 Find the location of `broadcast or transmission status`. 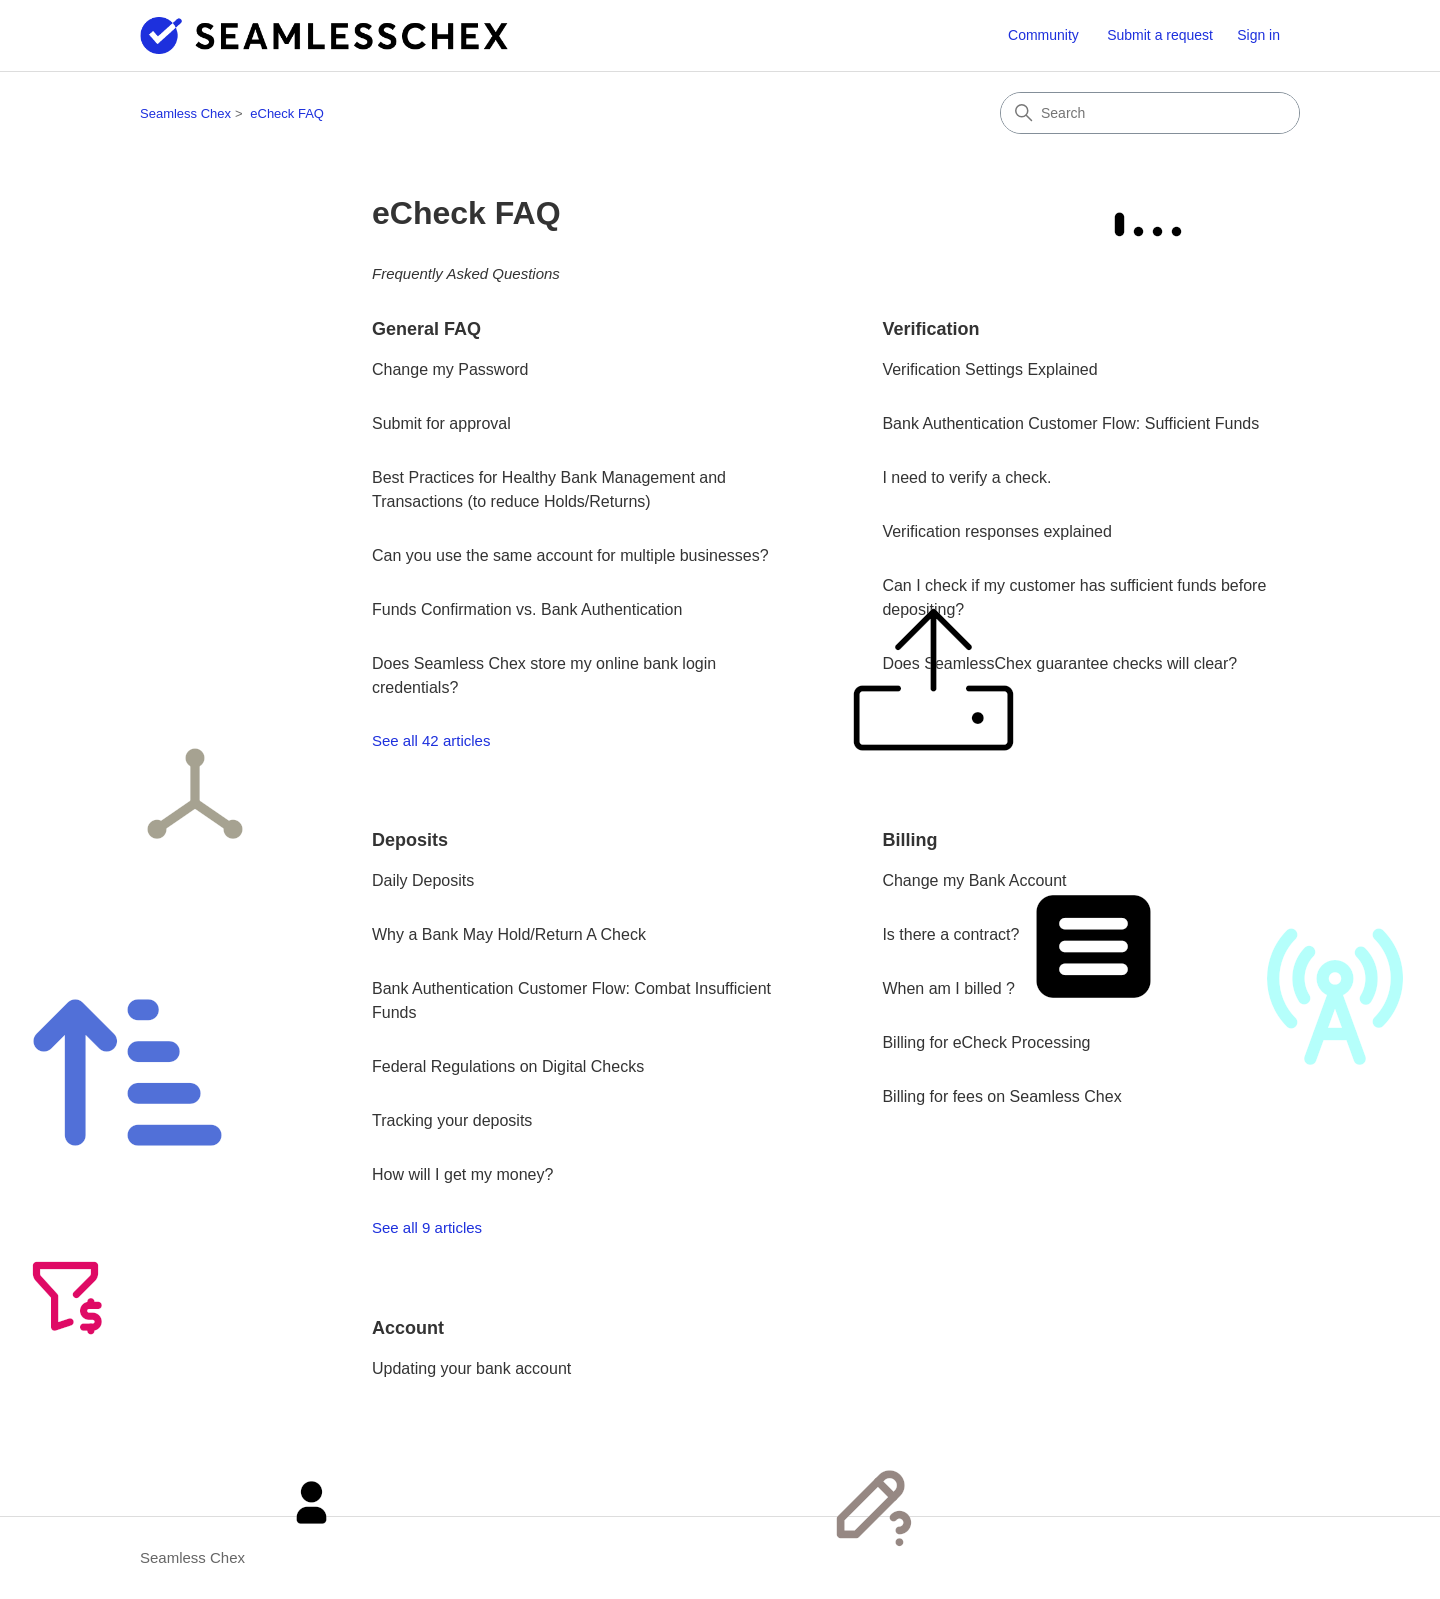

broadcast or transmission status is located at coordinates (1335, 997).